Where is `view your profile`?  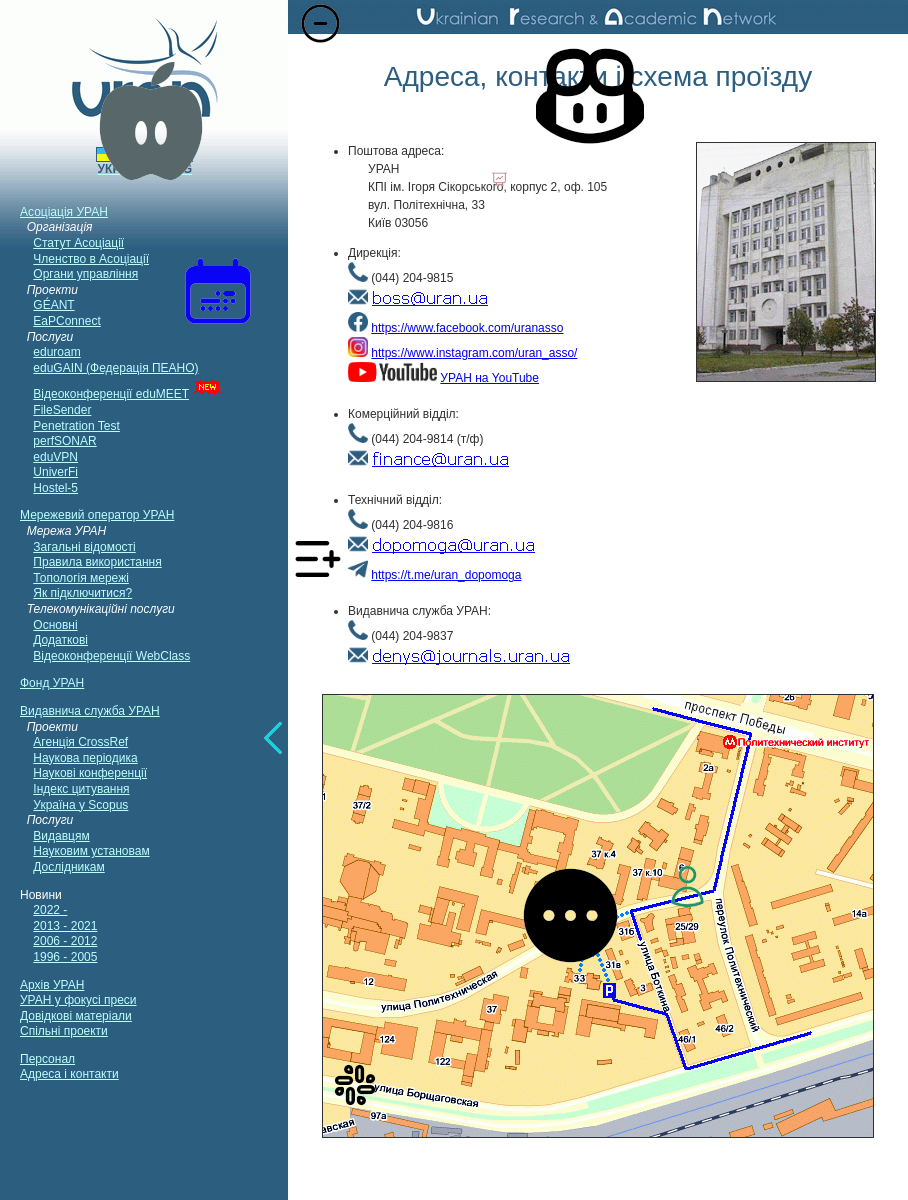
view your profile is located at coordinates (687, 886).